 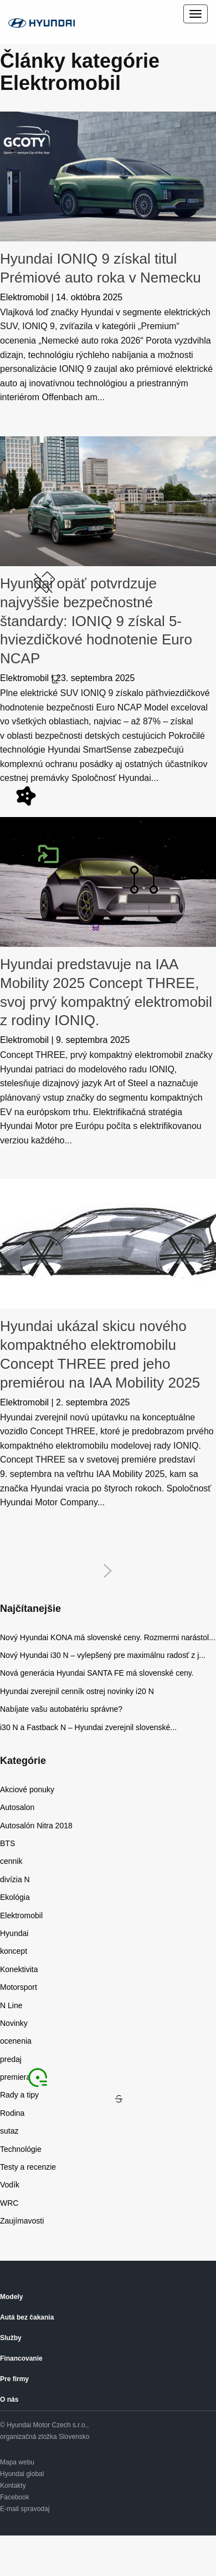 I want to click on view issue tracking timeline, so click(x=38, y=2078).